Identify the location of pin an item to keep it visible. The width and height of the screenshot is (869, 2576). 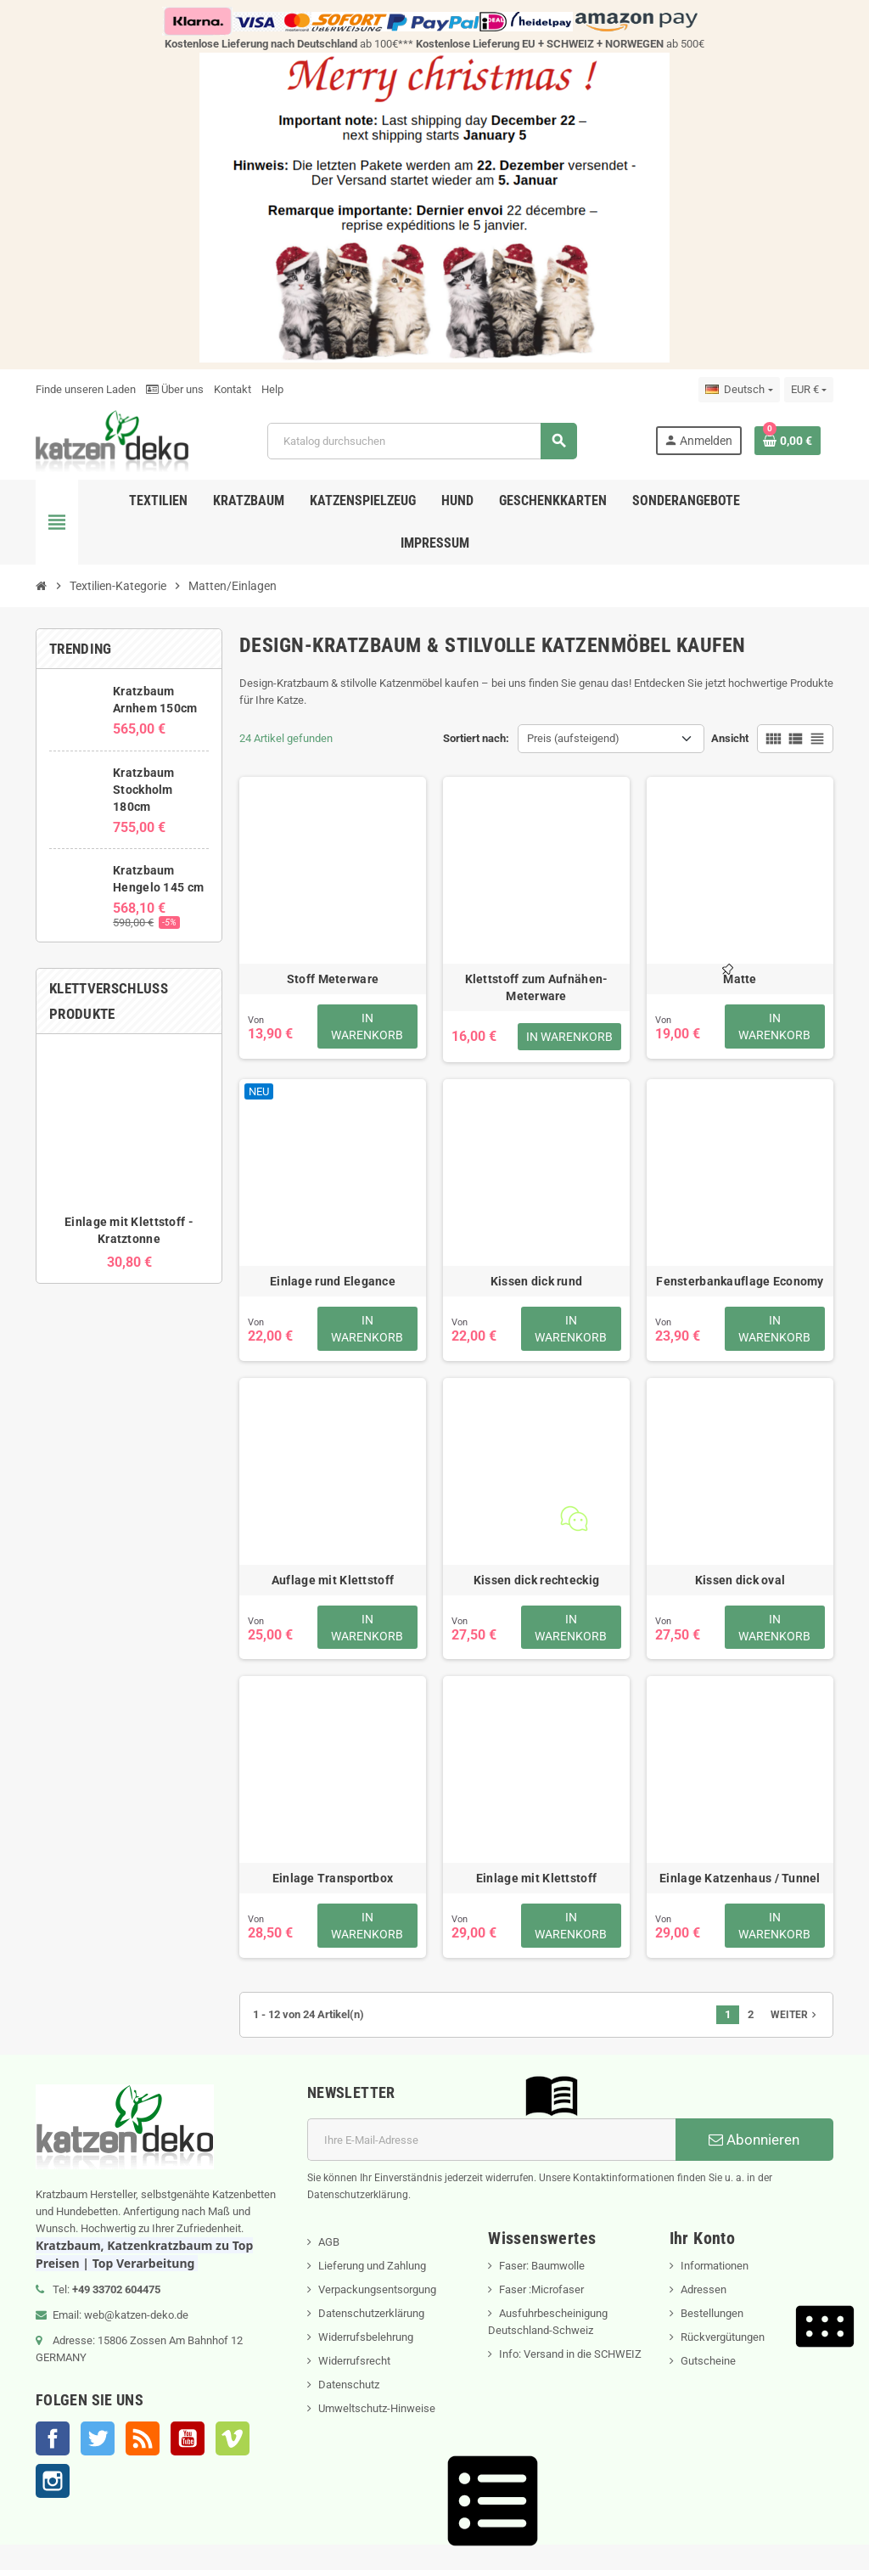
(727, 970).